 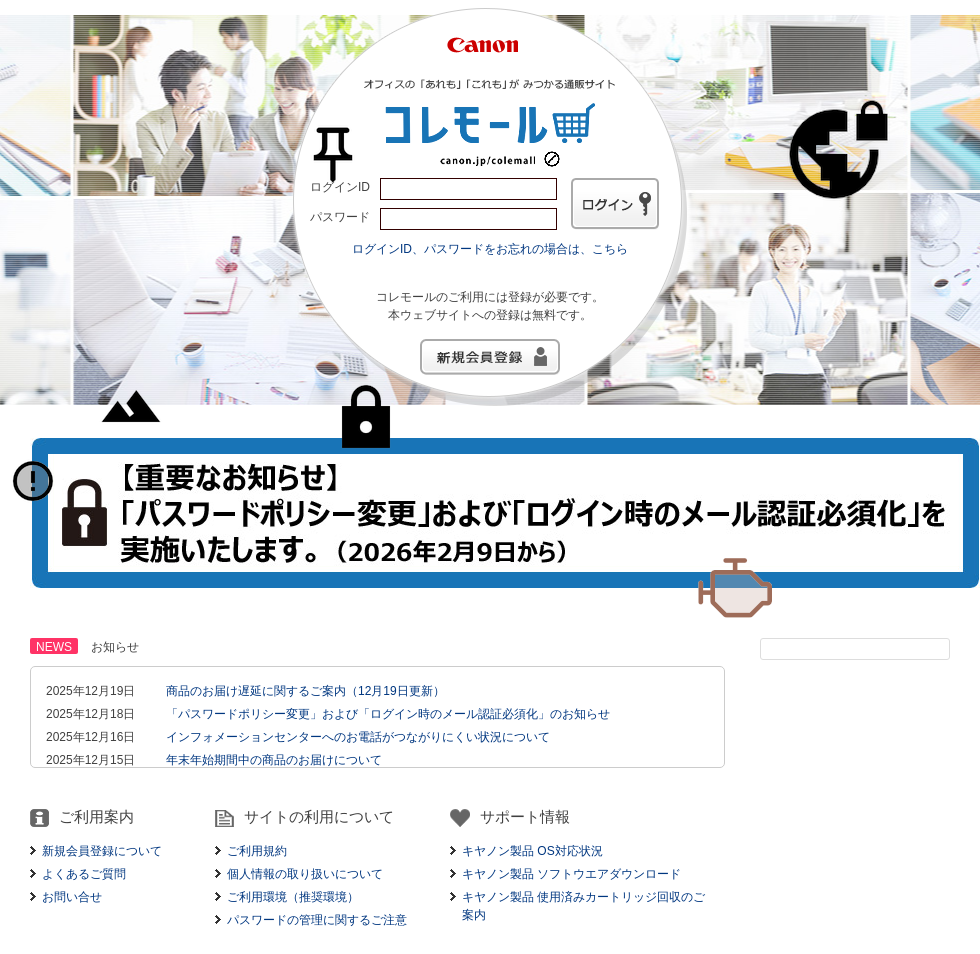 I want to click on indicates an error or problem has occurred, so click(x=33, y=481).